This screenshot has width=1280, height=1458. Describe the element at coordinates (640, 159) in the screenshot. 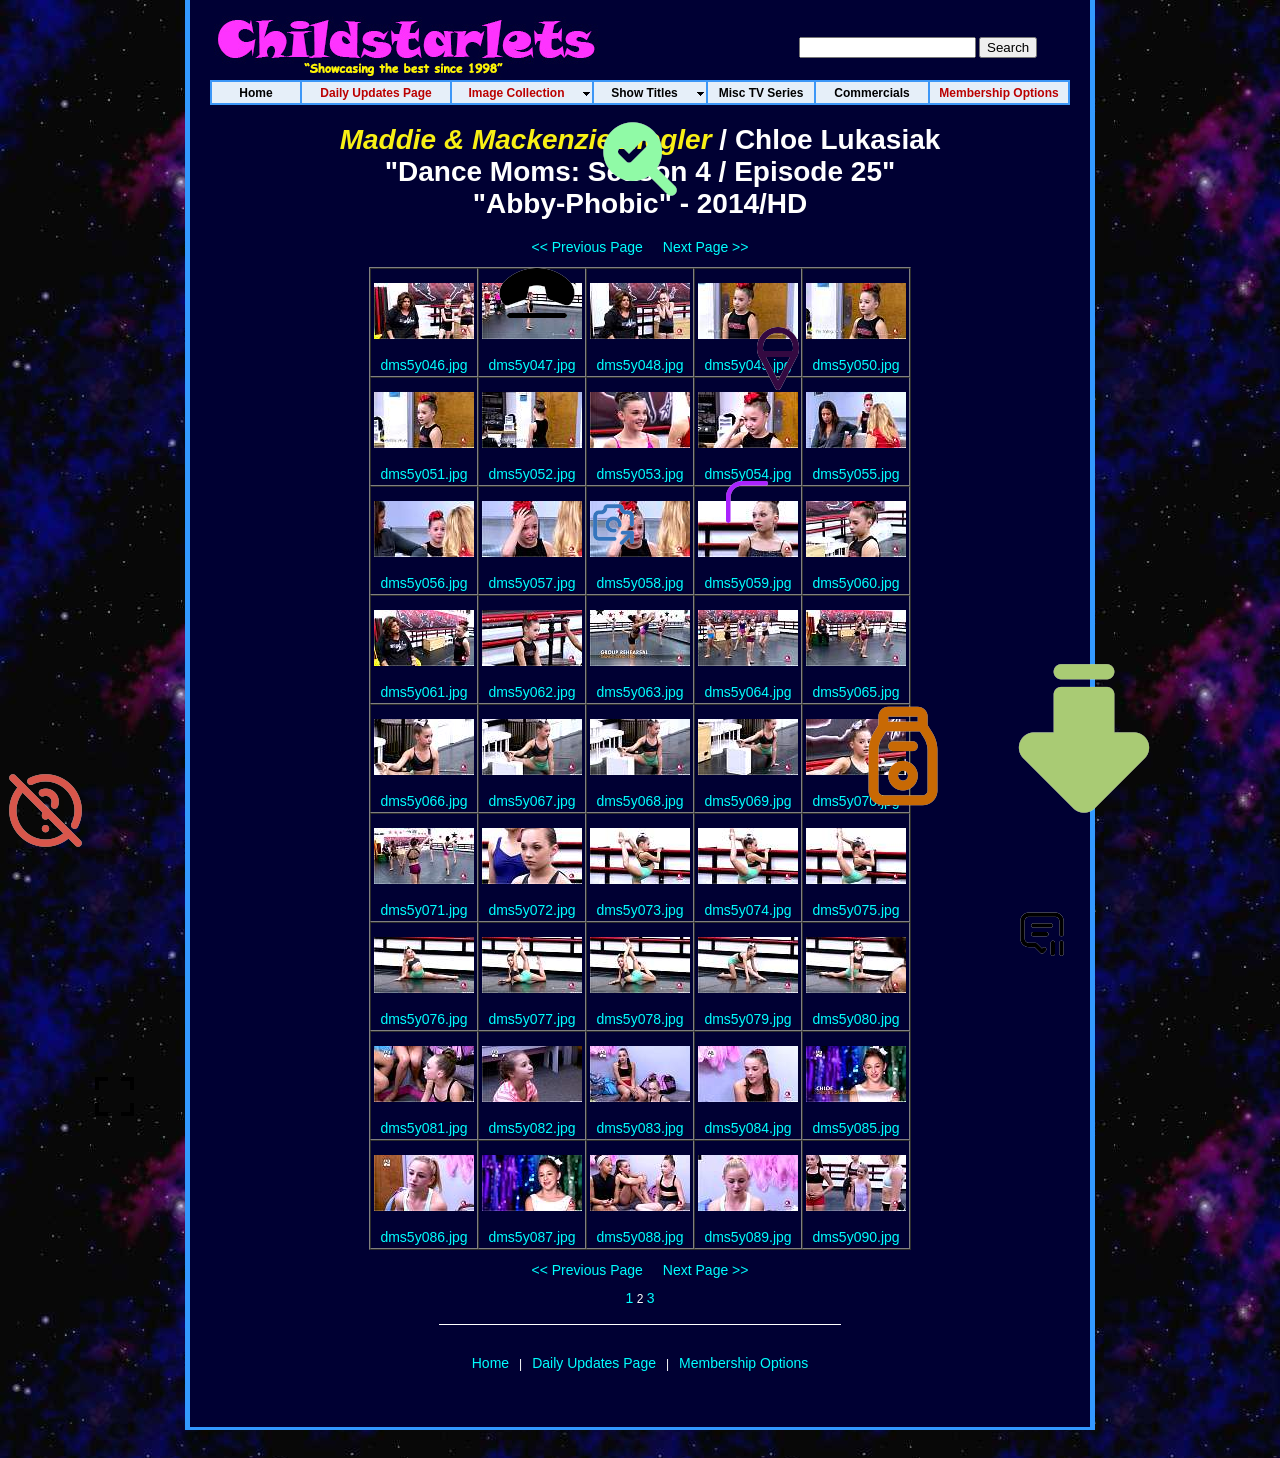

I see `search completed successfully` at that location.